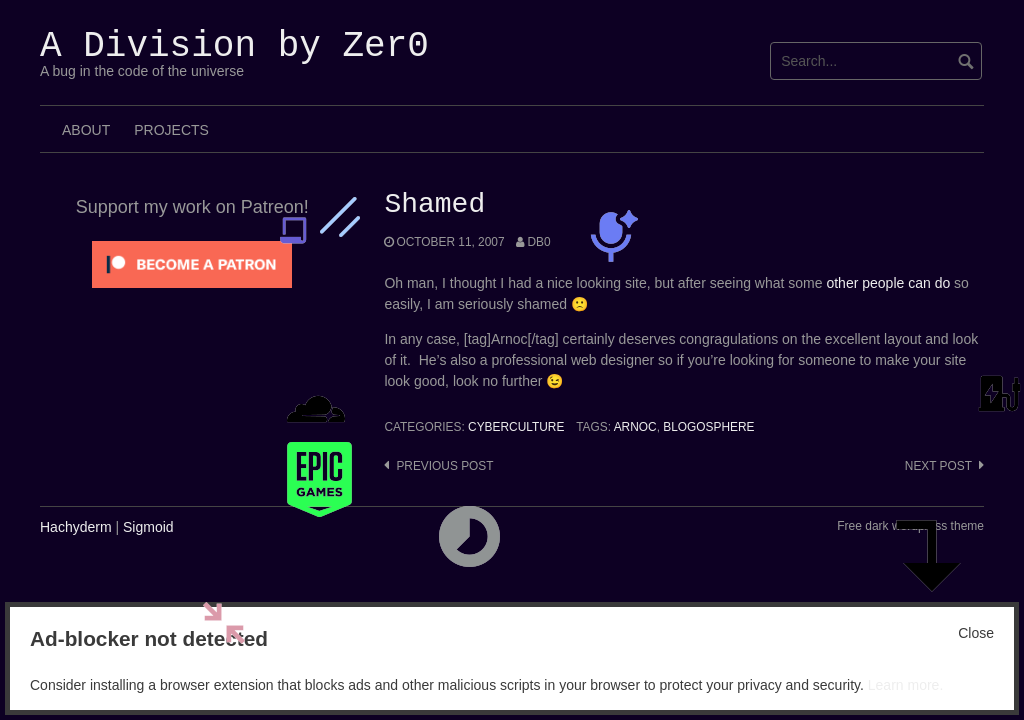 The width and height of the screenshot is (1024, 720). Describe the element at coordinates (224, 623) in the screenshot. I see `collapse or minimize an expanded view` at that location.